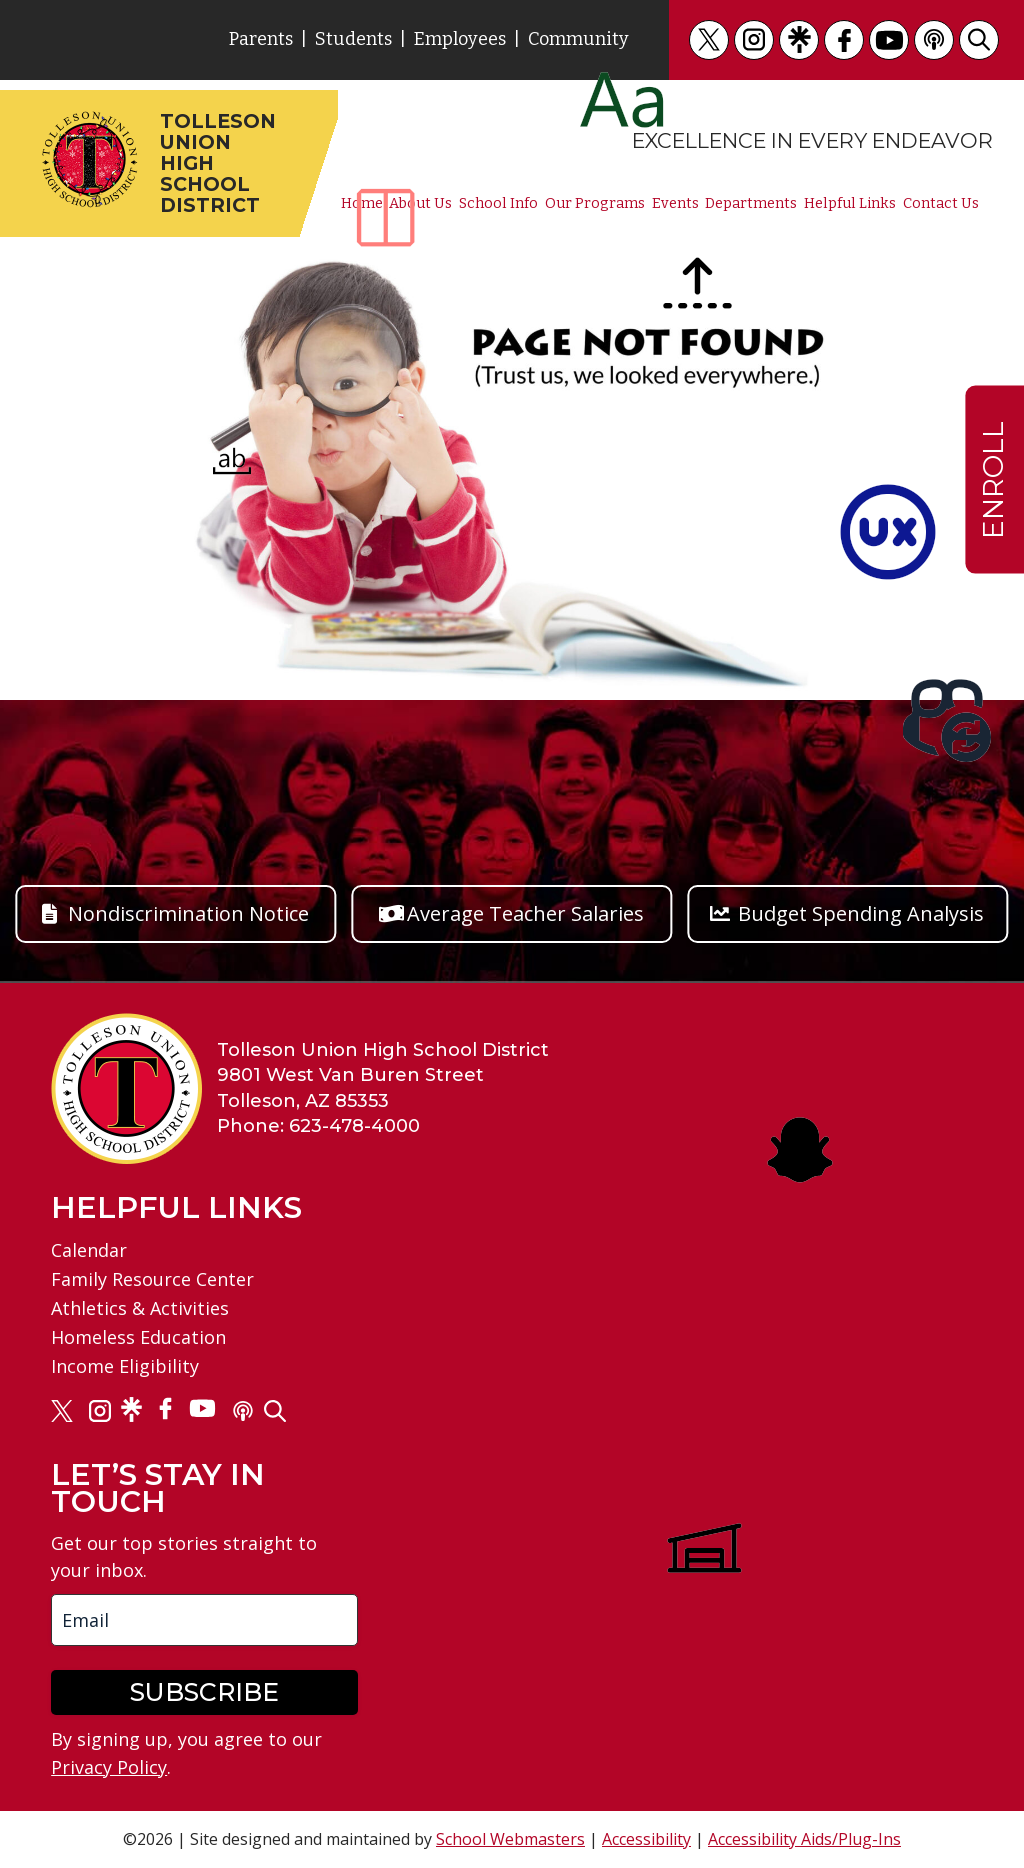  I want to click on access user experience design tools, so click(888, 532).